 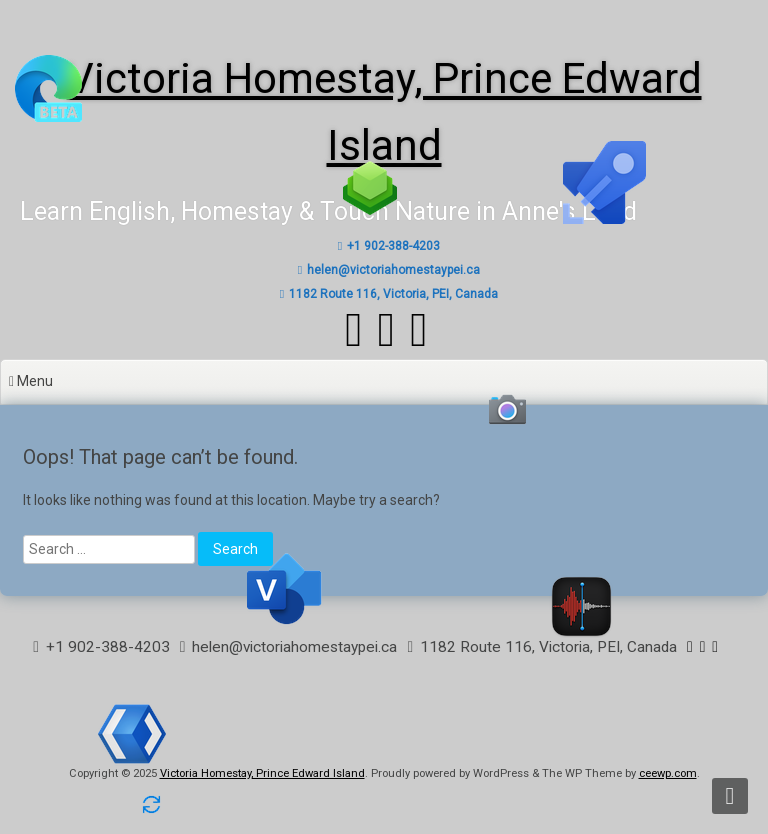 I want to click on open the camera app, so click(x=507, y=409).